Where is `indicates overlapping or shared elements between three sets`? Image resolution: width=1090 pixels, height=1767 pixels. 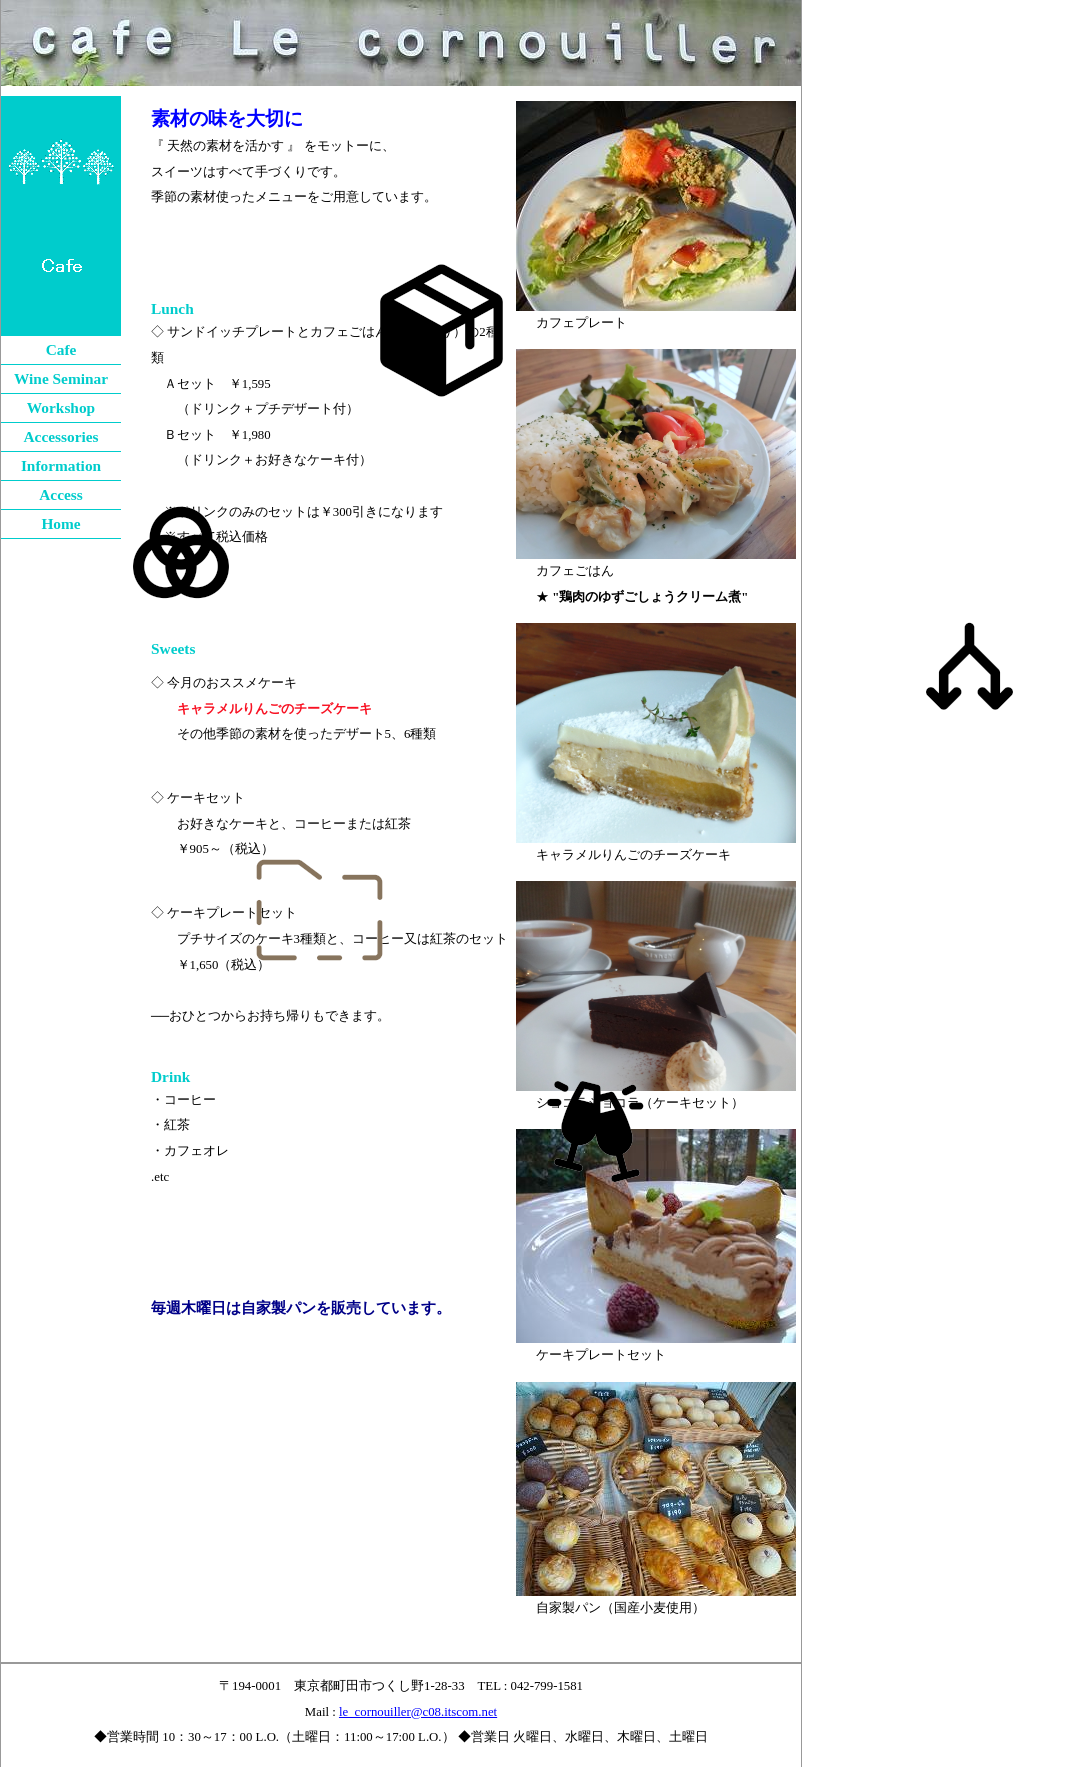
indicates overlapping or shared elements between three sets is located at coordinates (181, 554).